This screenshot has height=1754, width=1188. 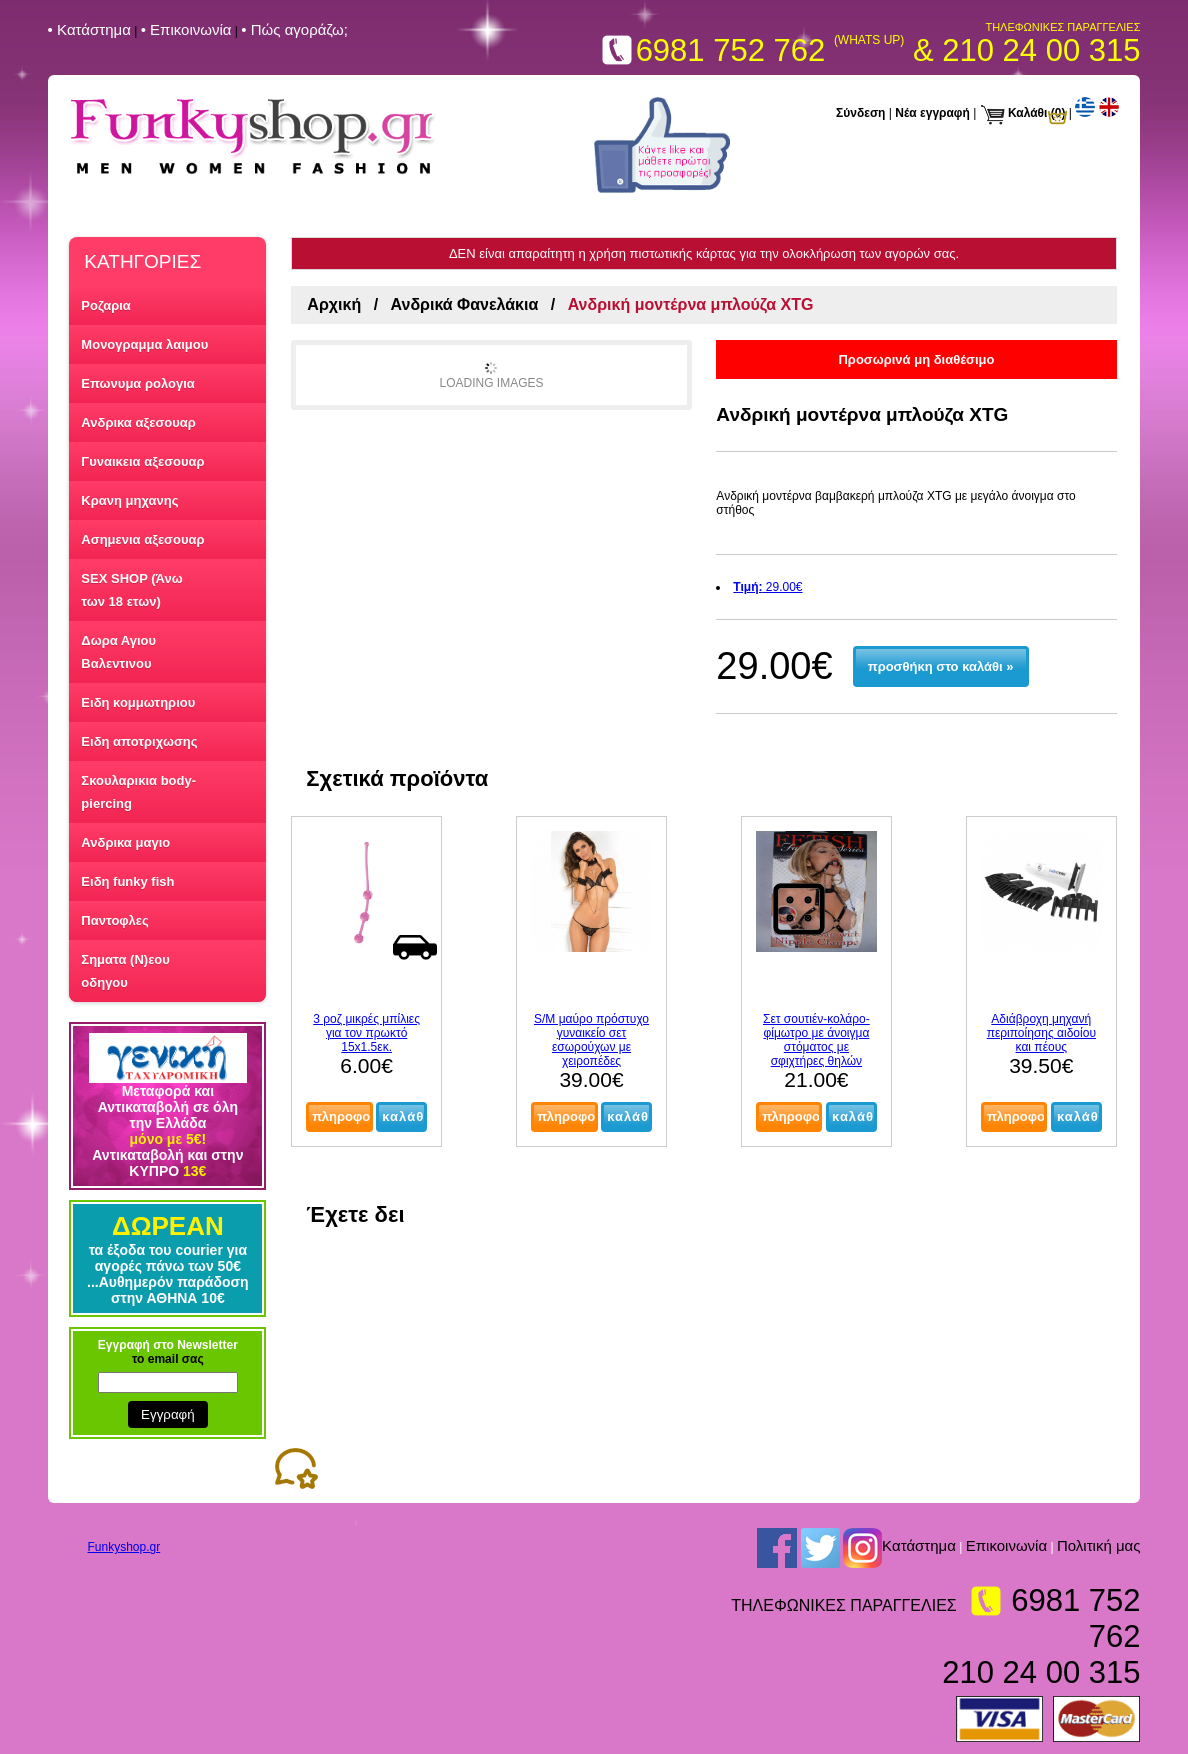 I want to click on roll the dice or generate a random result, so click(x=799, y=909).